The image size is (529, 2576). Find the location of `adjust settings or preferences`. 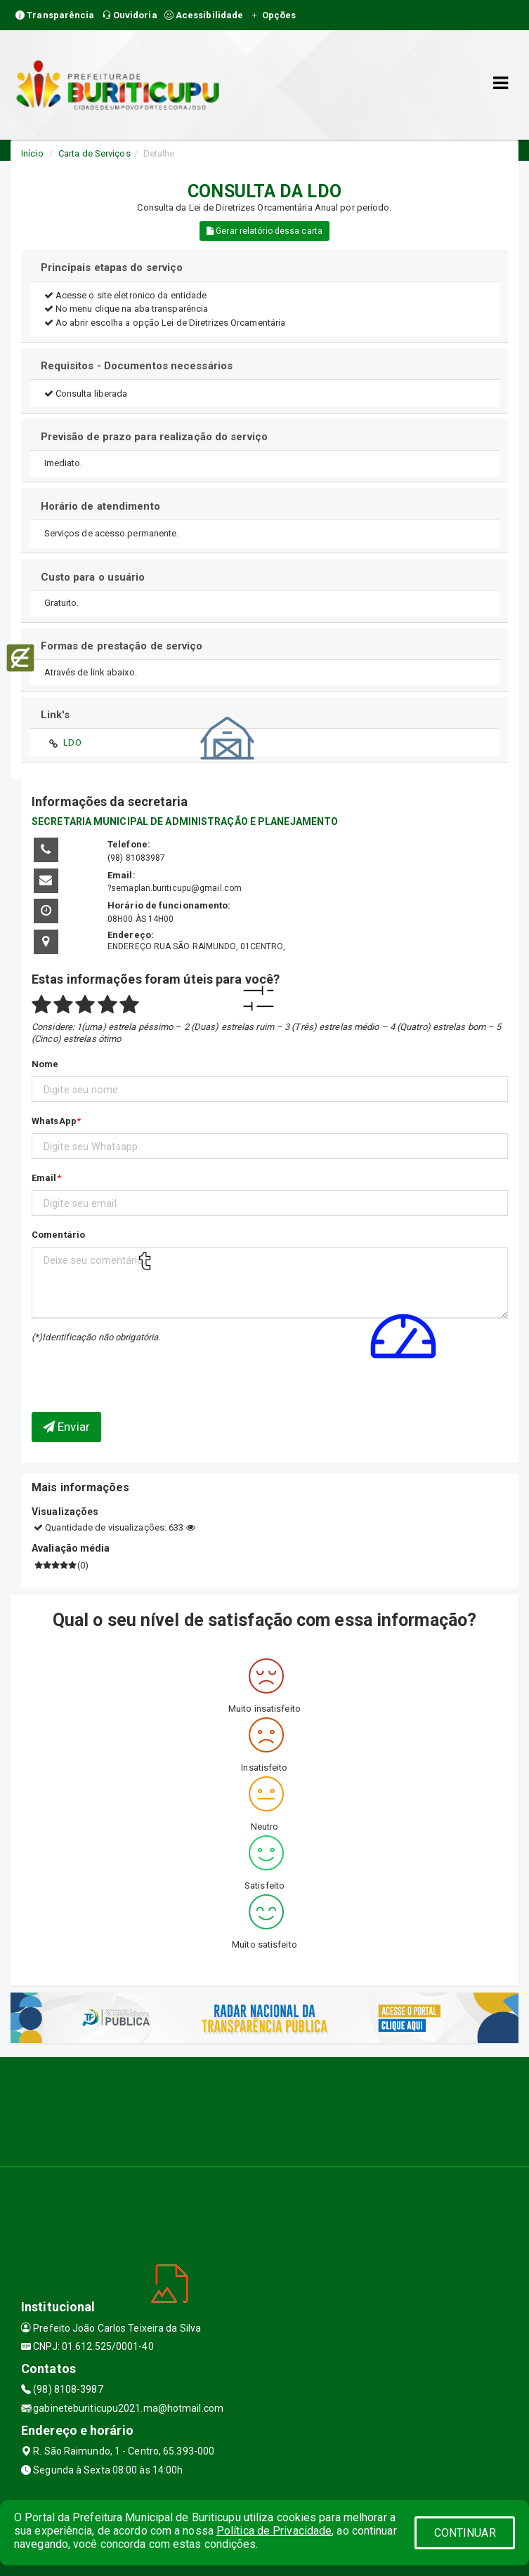

adjust settings or preferences is located at coordinates (259, 998).